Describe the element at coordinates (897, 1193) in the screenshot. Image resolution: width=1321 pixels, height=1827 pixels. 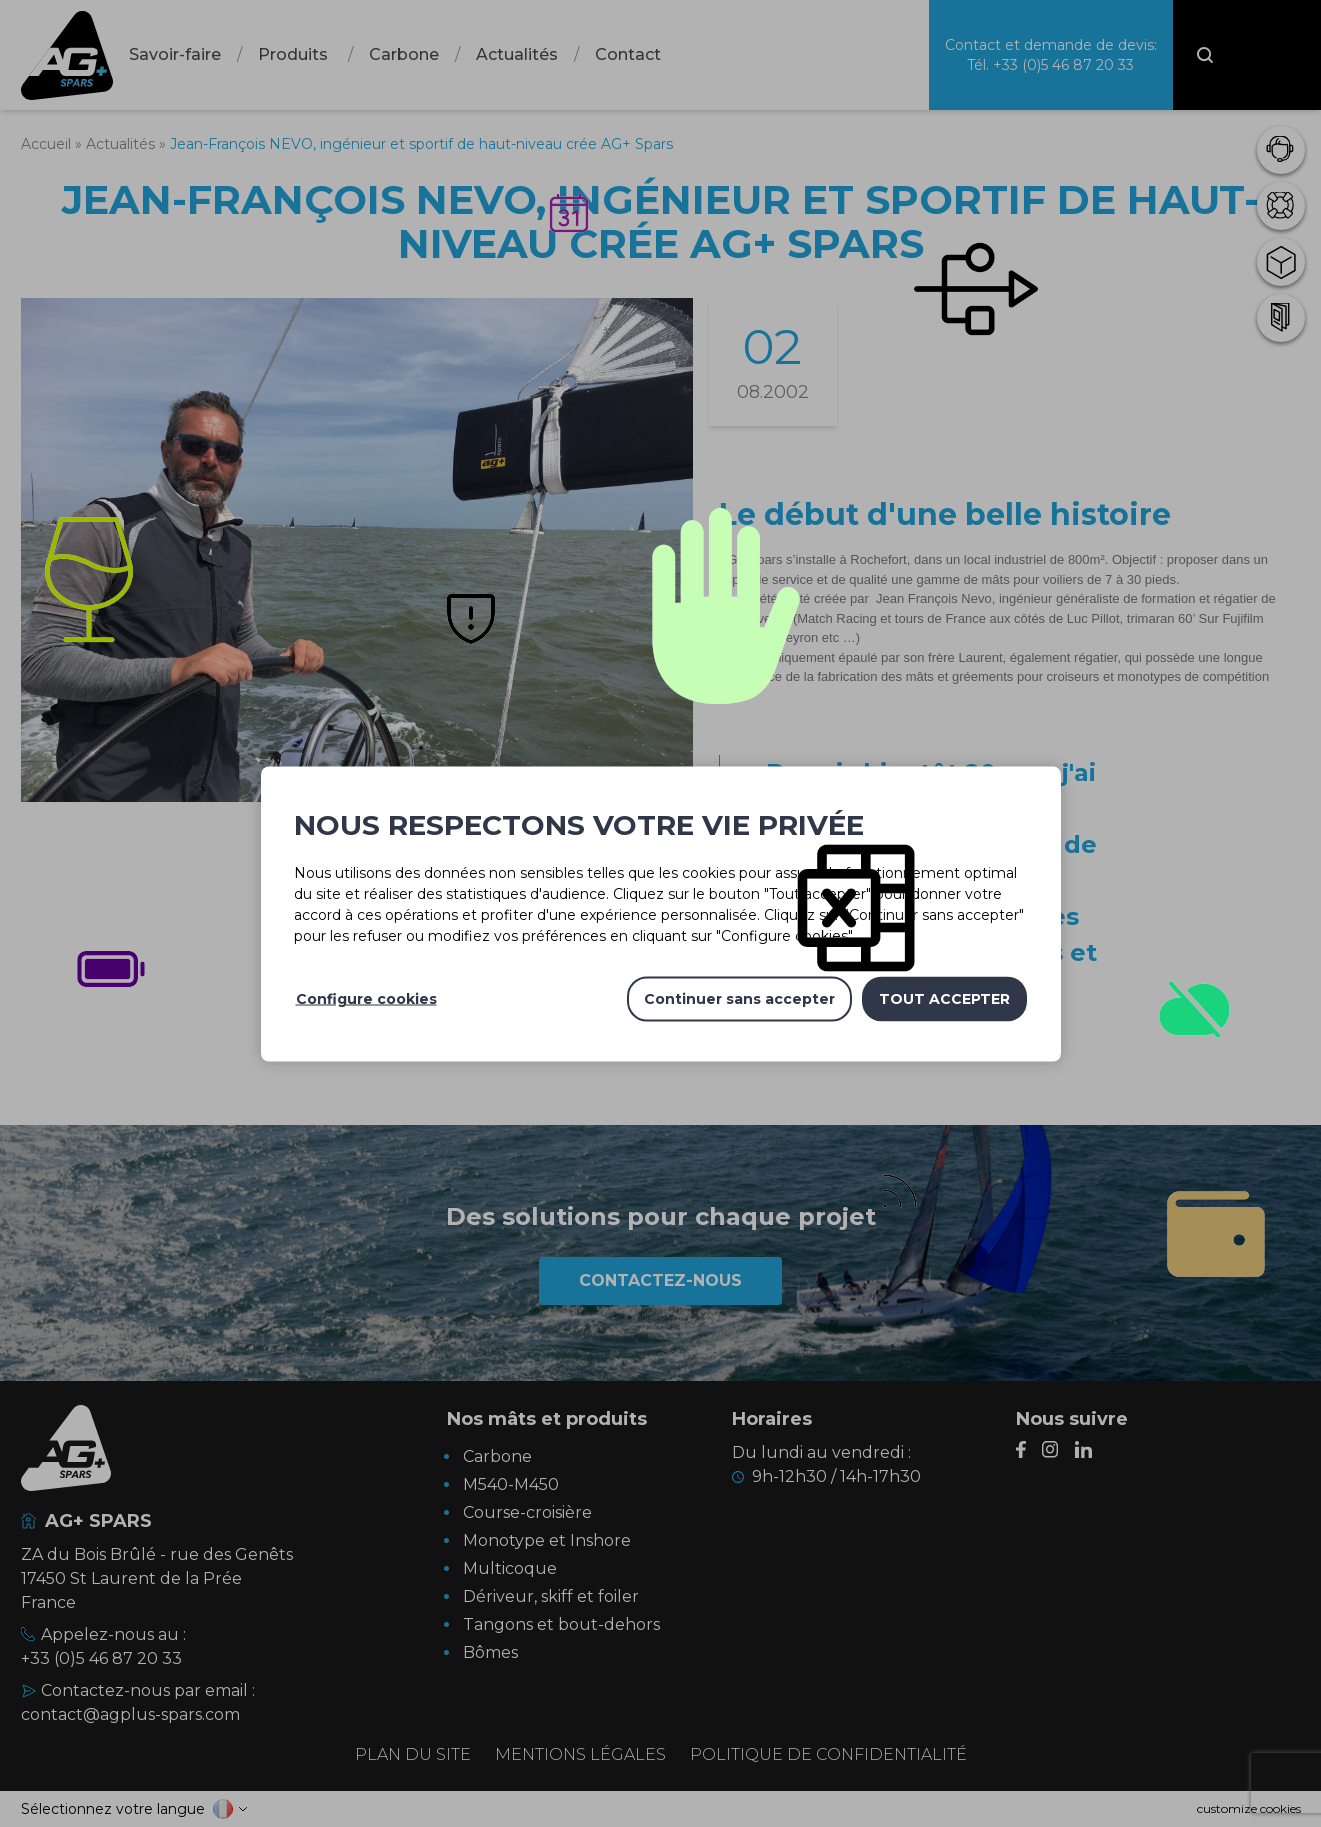
I see `subscribe to RSS feed` at that location.